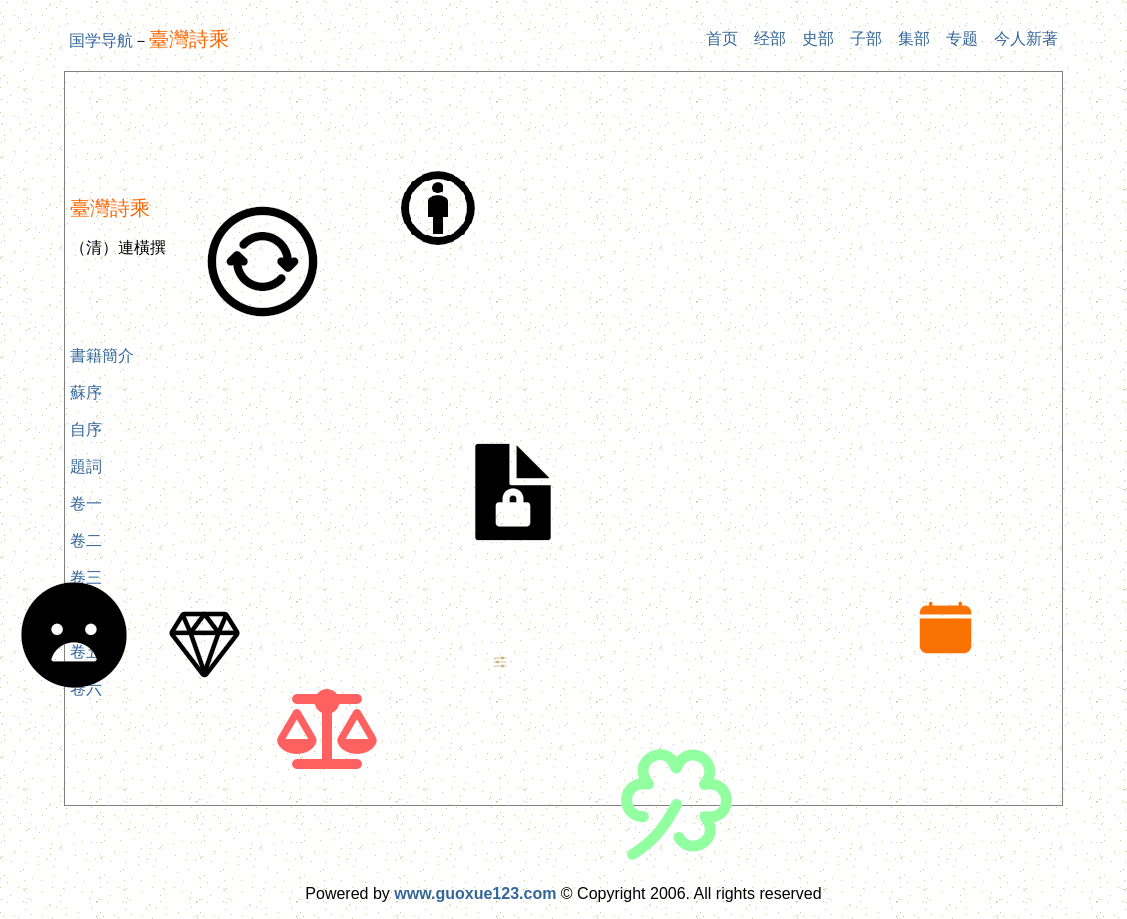  Describe the element at coordinates (204, 644) in the screenshot. I see `indicates premium or pro membership status` at that location.